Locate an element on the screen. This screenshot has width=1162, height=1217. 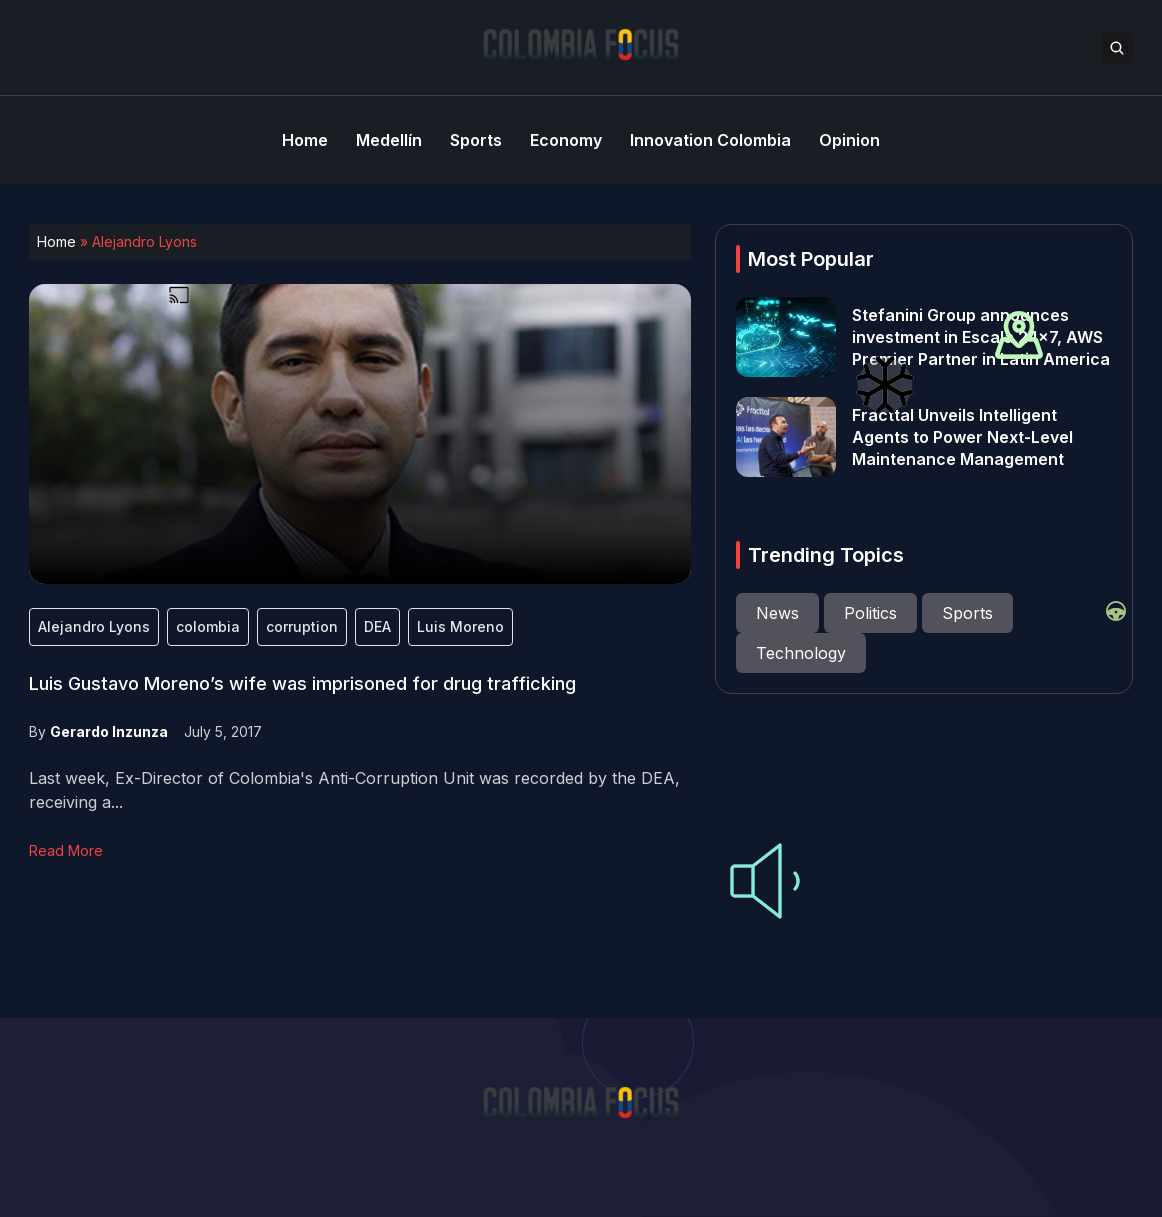
access driving or navigation mode is located at coordinates (1116, 611).